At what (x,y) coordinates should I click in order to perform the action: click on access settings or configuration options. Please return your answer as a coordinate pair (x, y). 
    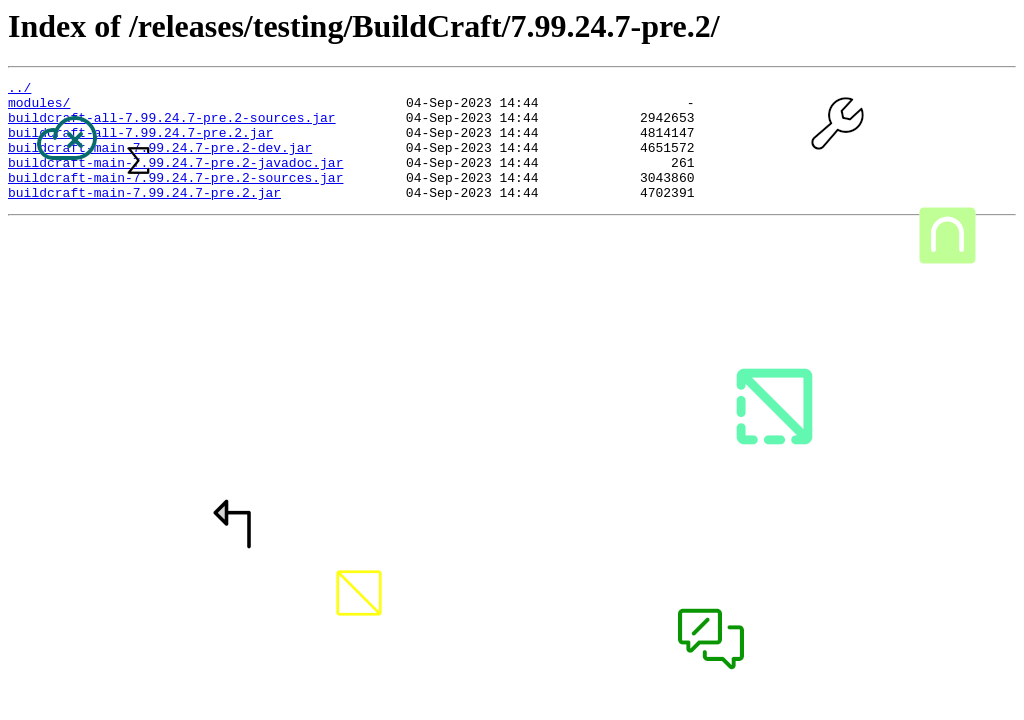
    Looking at the image, I should click on (837, 123).